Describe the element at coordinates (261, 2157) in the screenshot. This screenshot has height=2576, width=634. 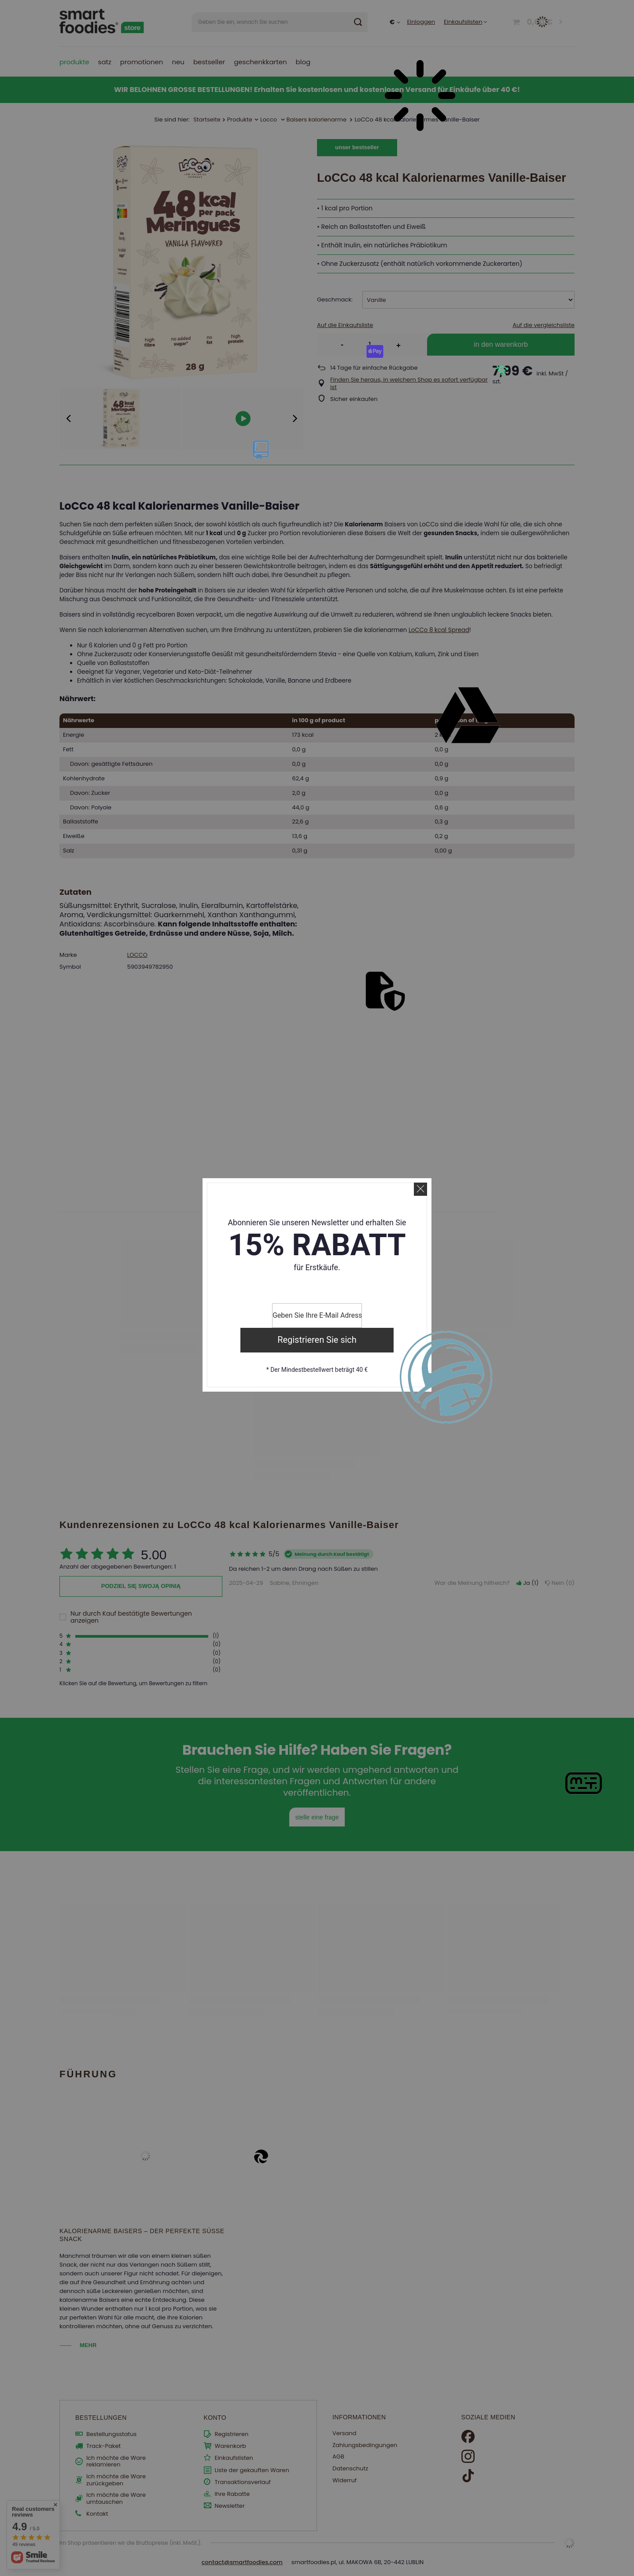
I see `open microsoft edge browser` at that location.